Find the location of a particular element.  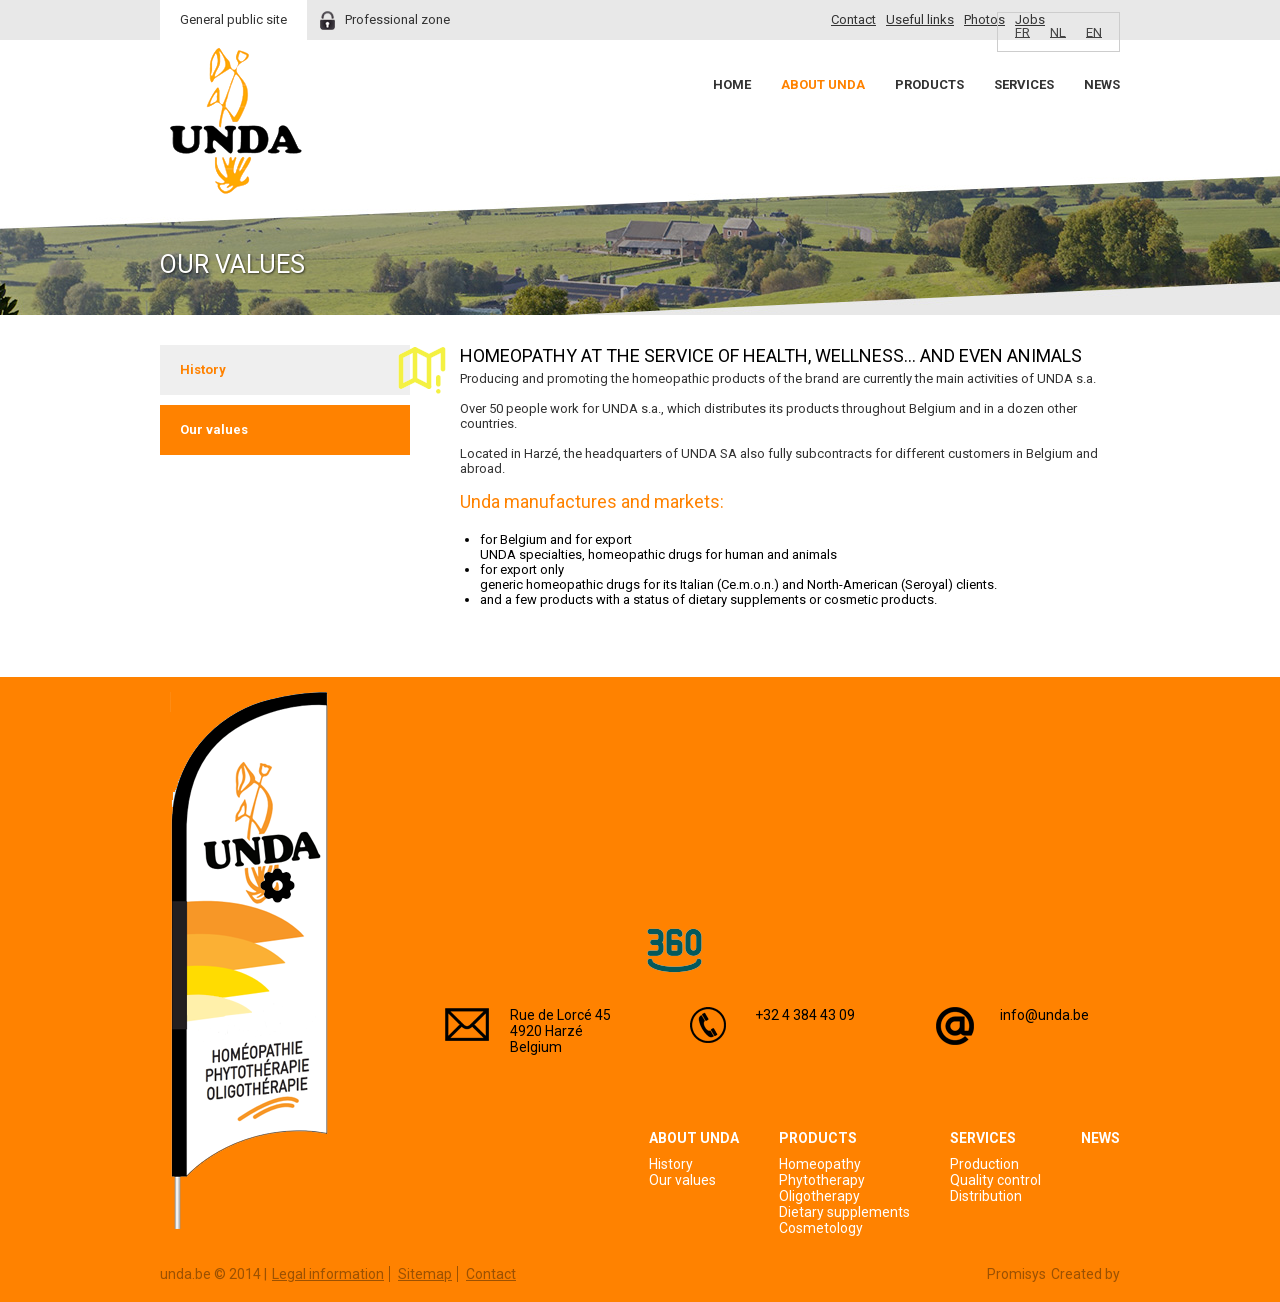

open settings menu is located at coordinates (277, 885).